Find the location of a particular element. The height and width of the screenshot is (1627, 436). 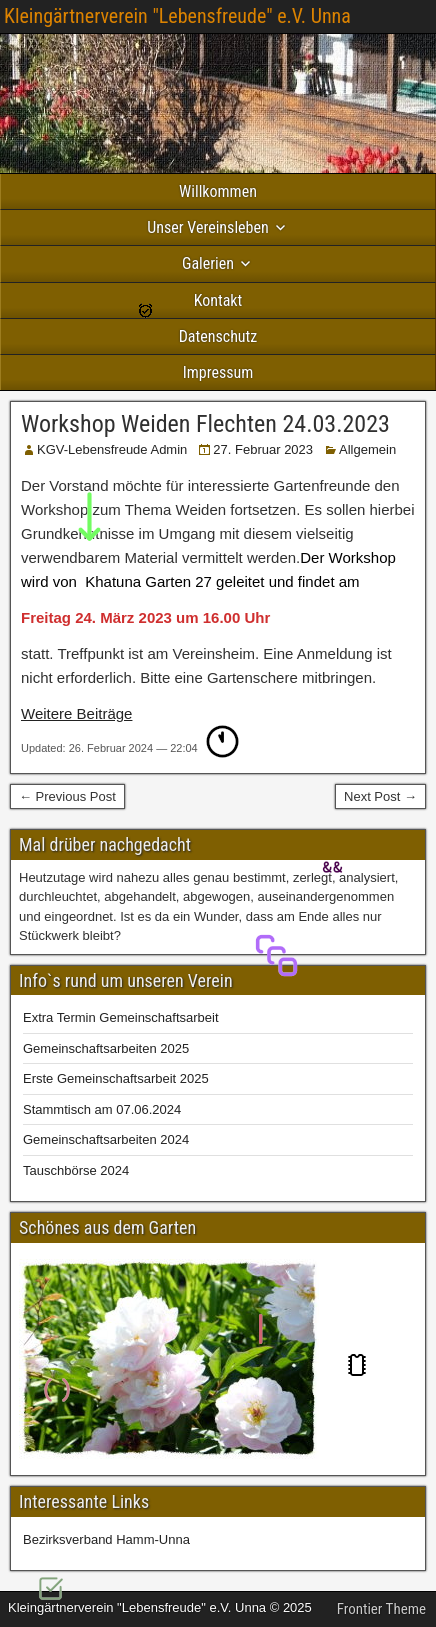

view stacked layers or cards is located at coordinates (276, 955).